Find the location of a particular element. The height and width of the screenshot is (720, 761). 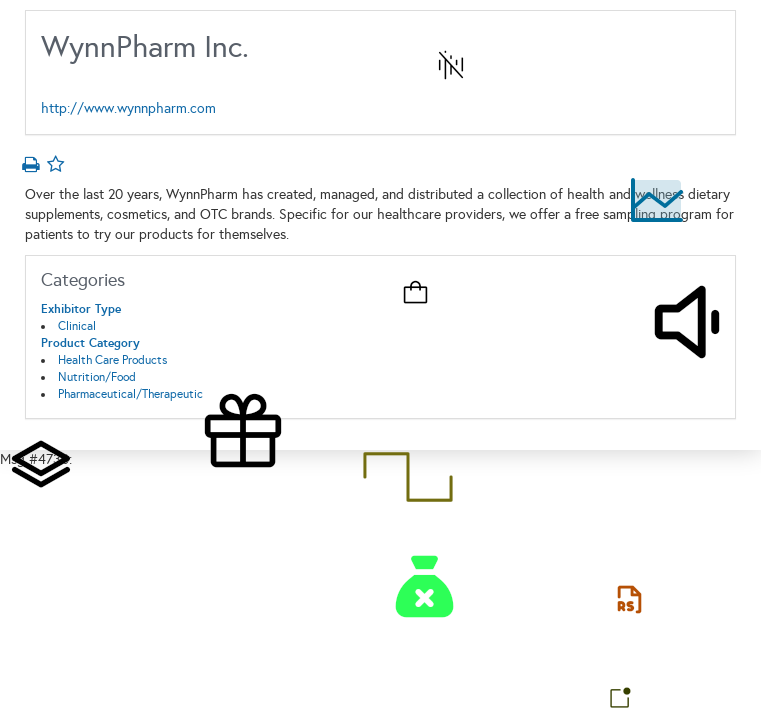

remove item from cart or bag is located at coordinates (424, 586).